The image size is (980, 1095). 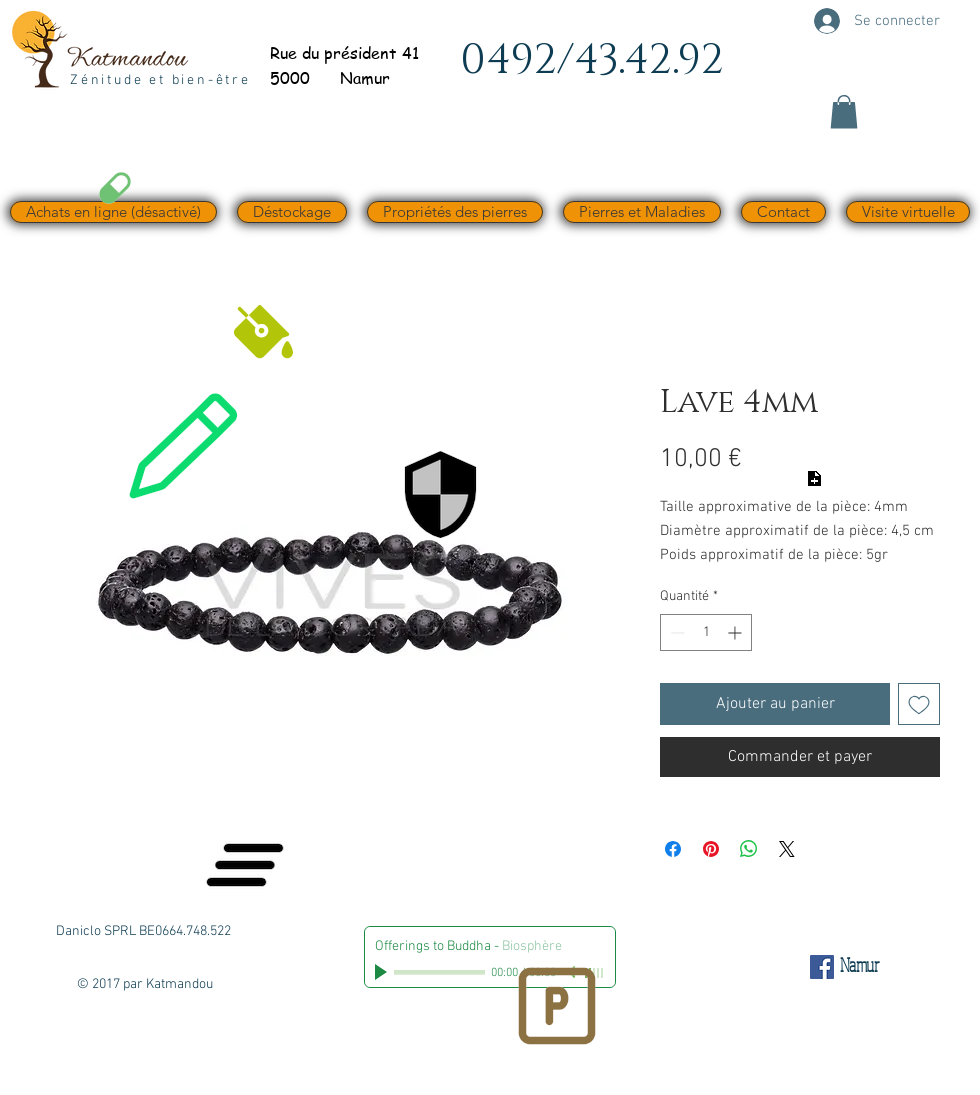 I want to click on fill area with selected color, so click(x=262, y=333).